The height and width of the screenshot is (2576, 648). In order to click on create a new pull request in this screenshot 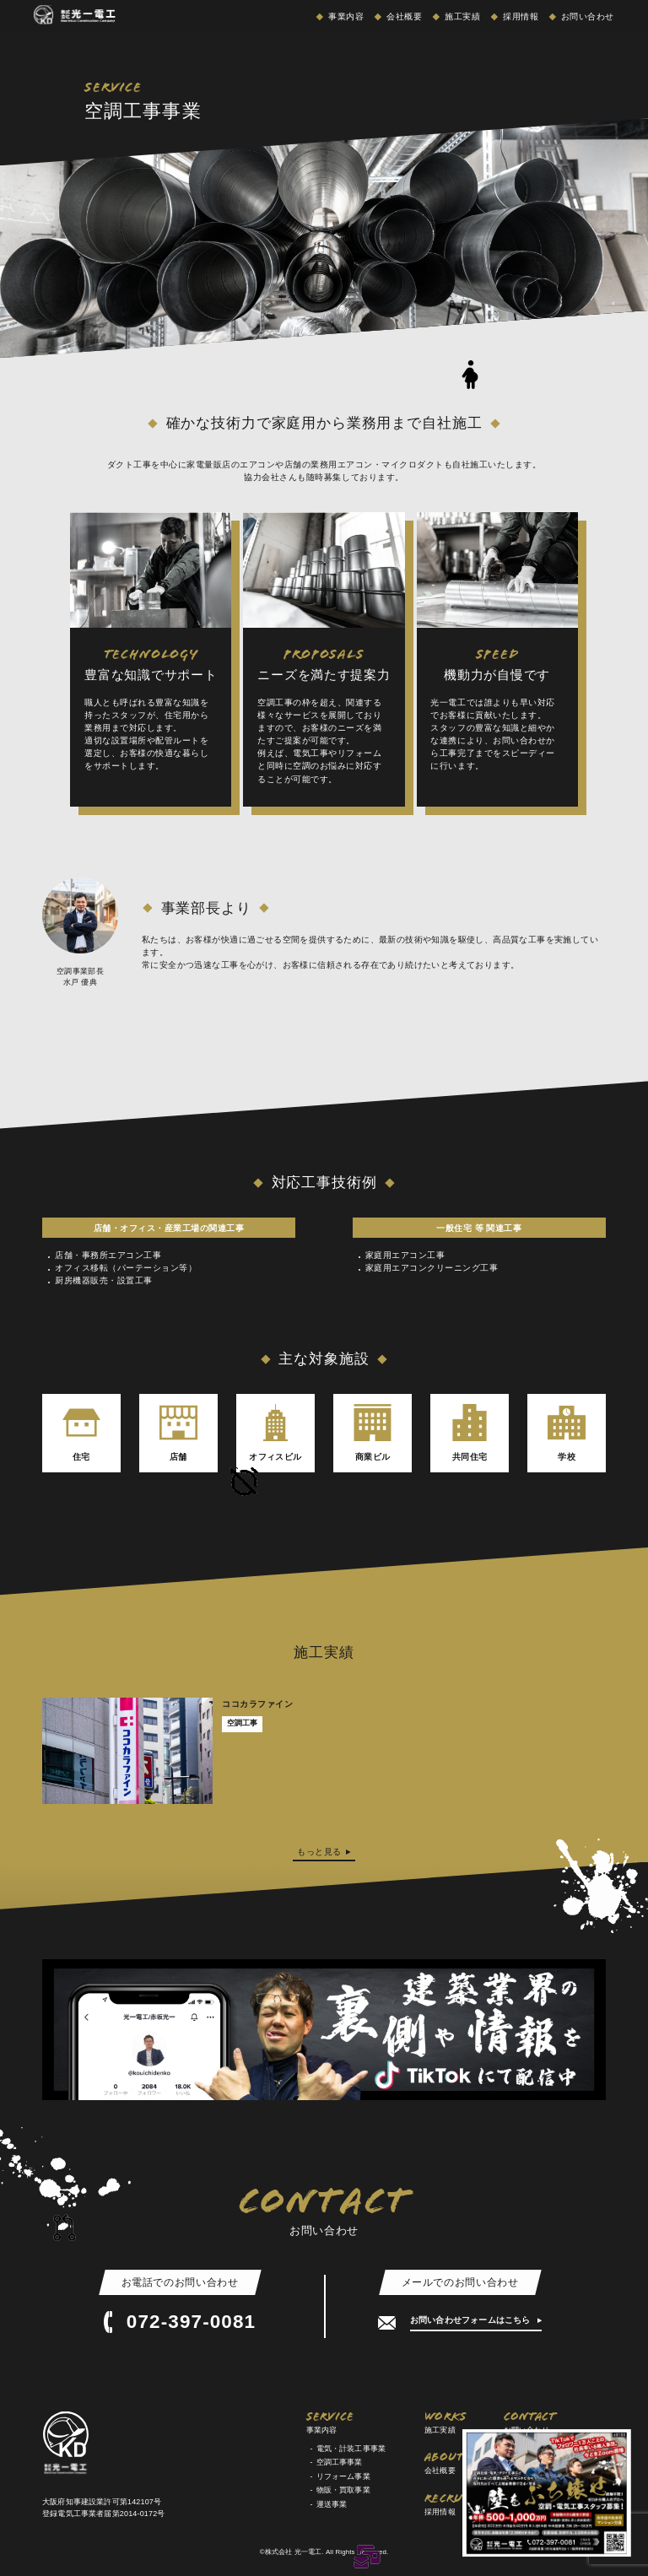, I will do `click(64, 2228)`.